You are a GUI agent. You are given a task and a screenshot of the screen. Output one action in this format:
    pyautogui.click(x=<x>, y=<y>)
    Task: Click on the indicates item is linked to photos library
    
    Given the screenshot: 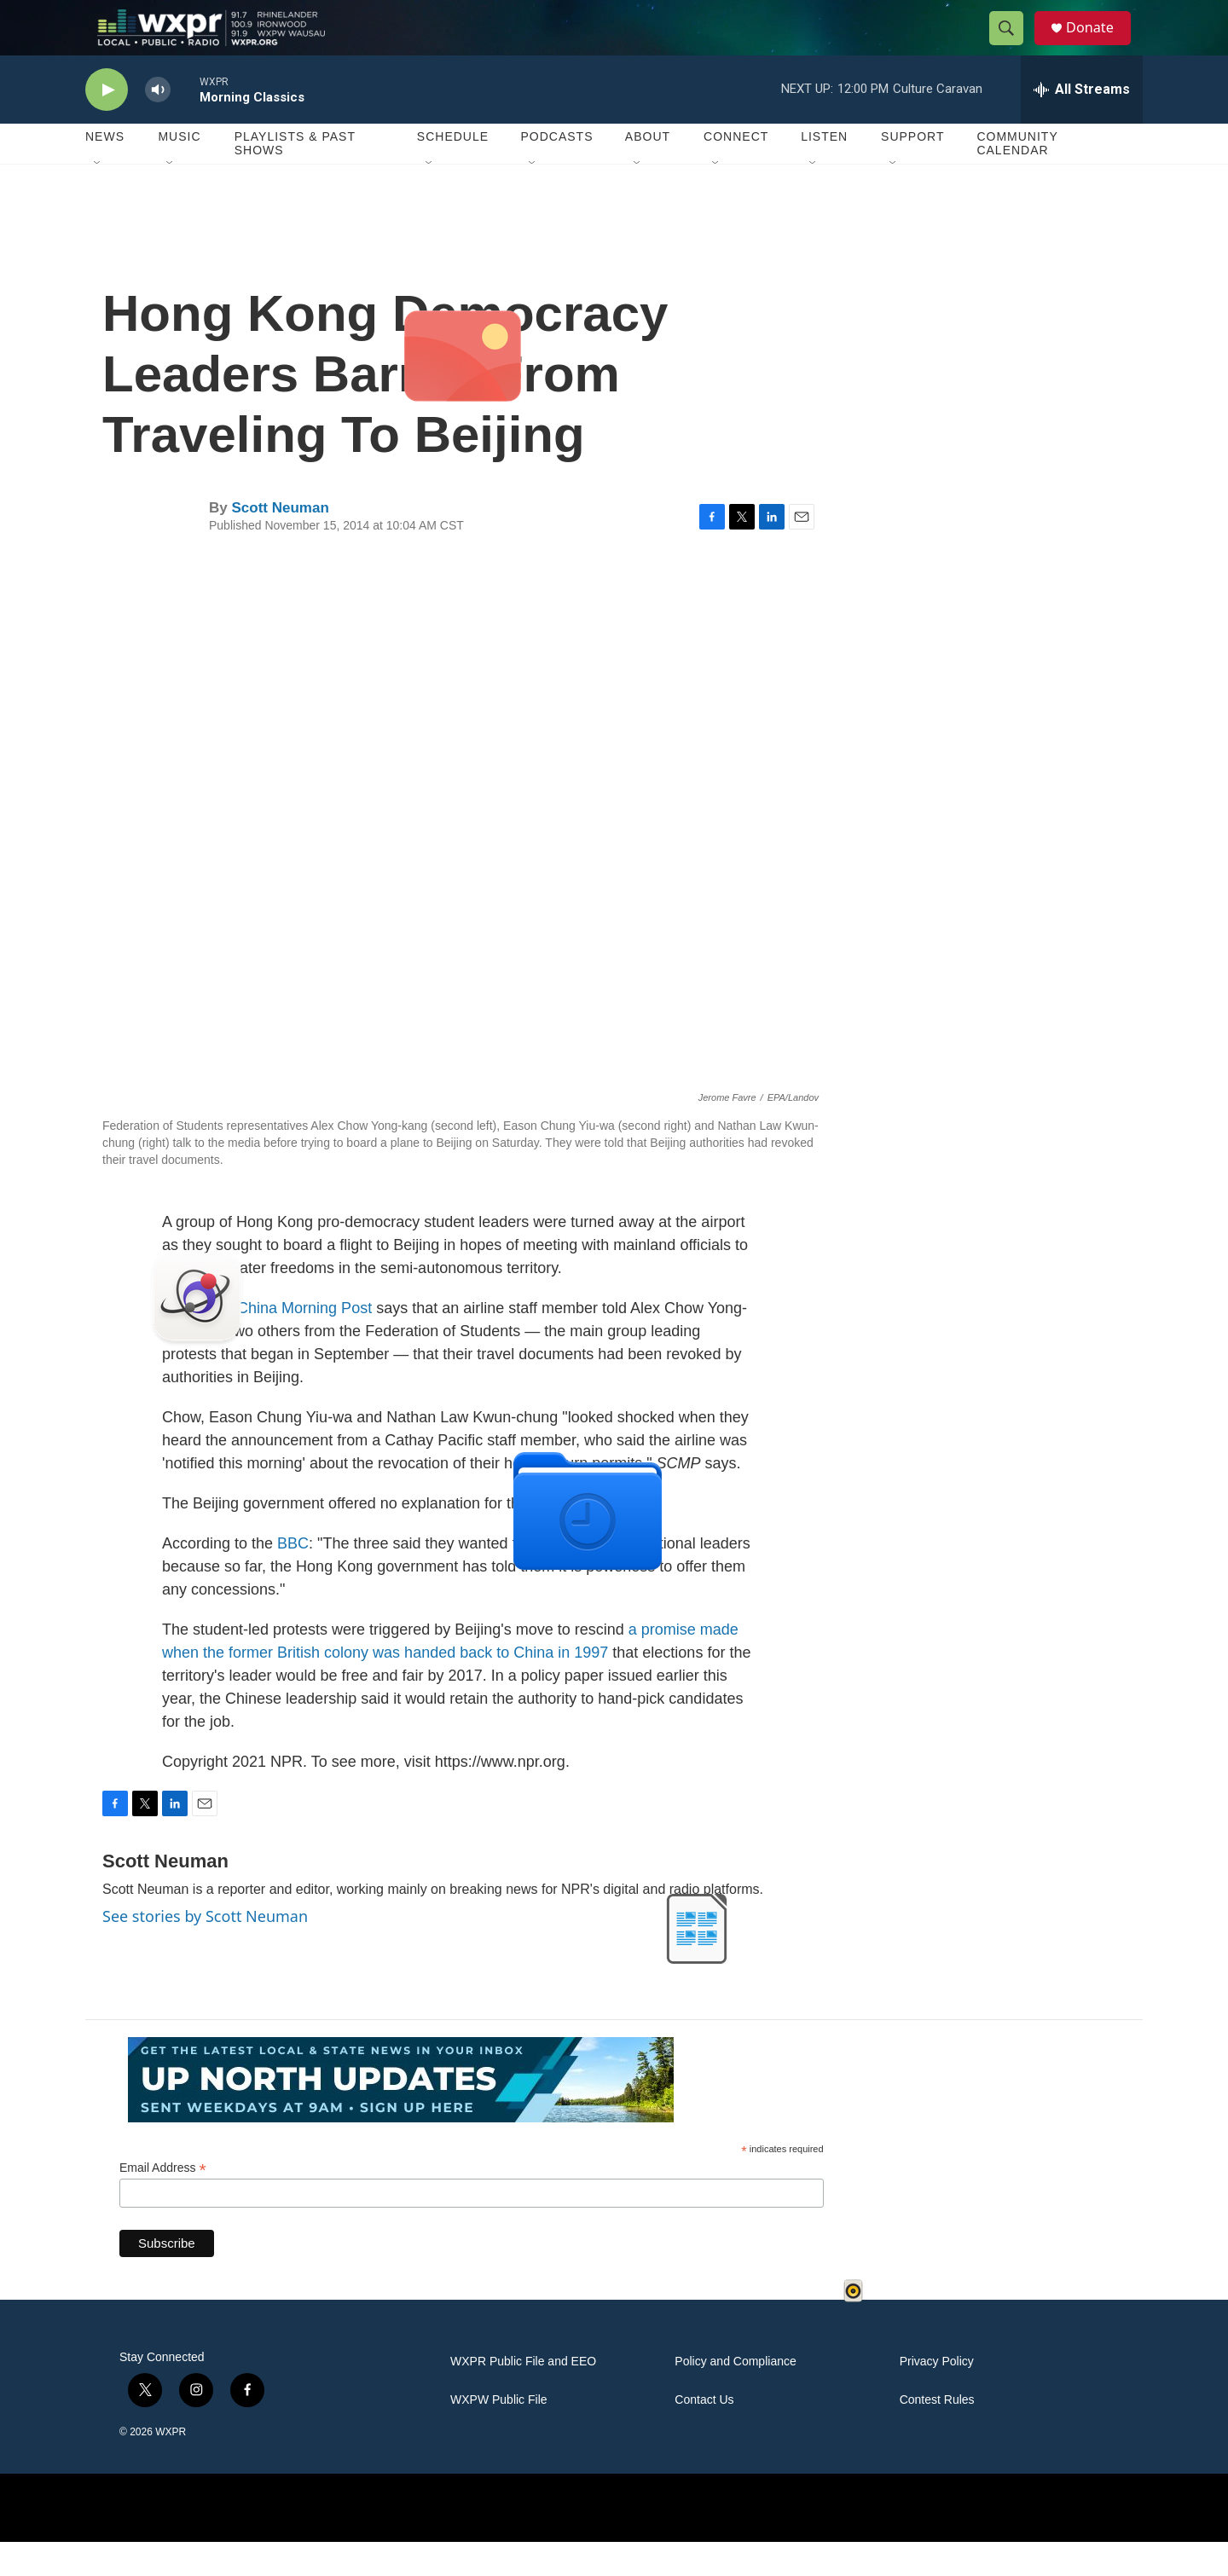 What is the action you would take?
    pyautogui.click(x=462, y=356)
    